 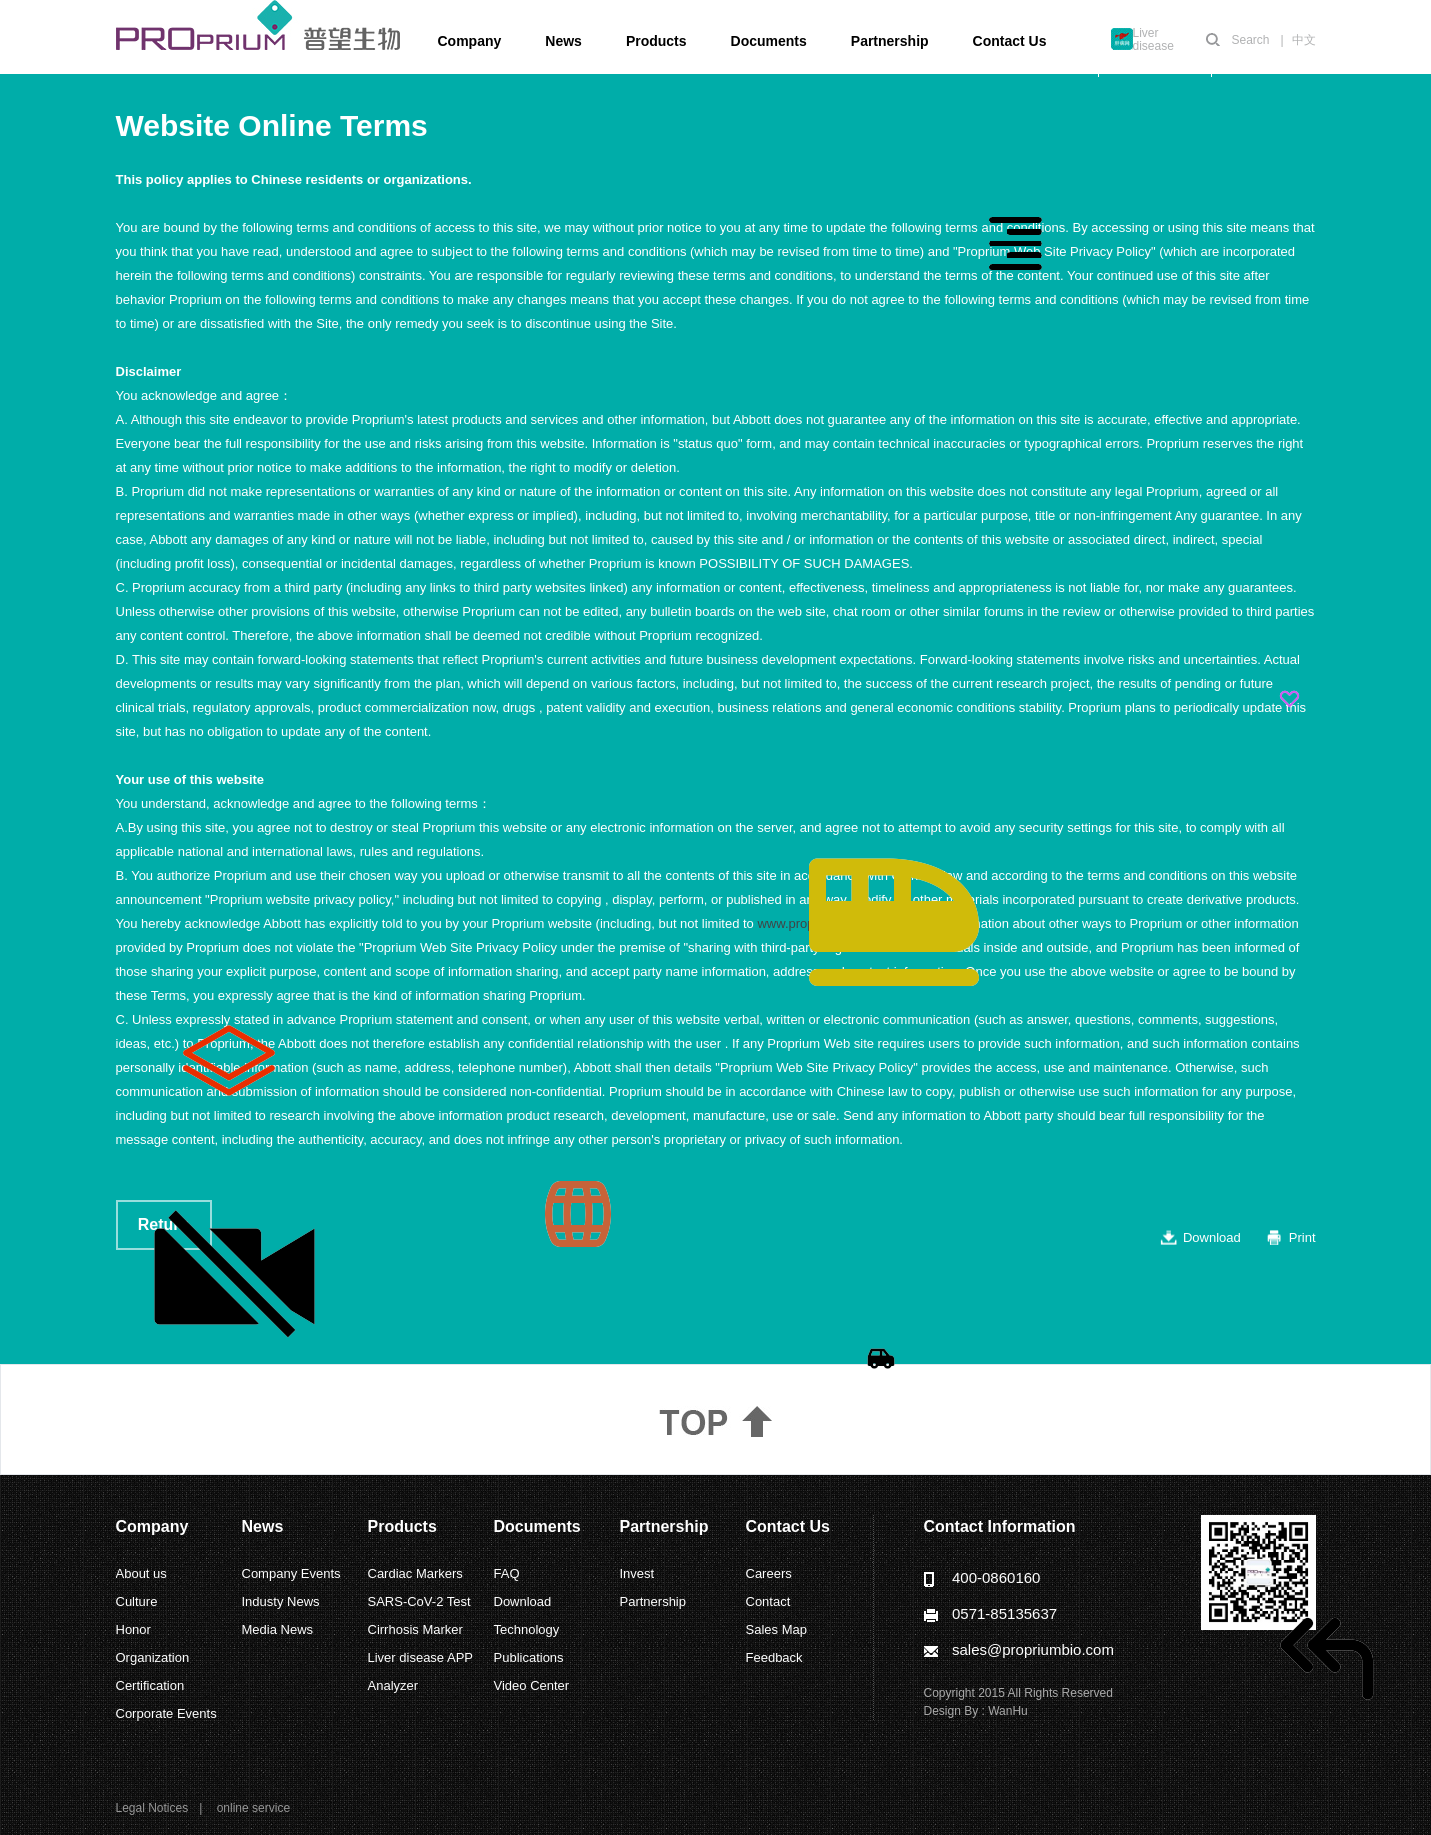 What do you see at coordinates (894, 918) in the screenshot?
I see `view train schedules or rail services` at bounding box center [894, 918].